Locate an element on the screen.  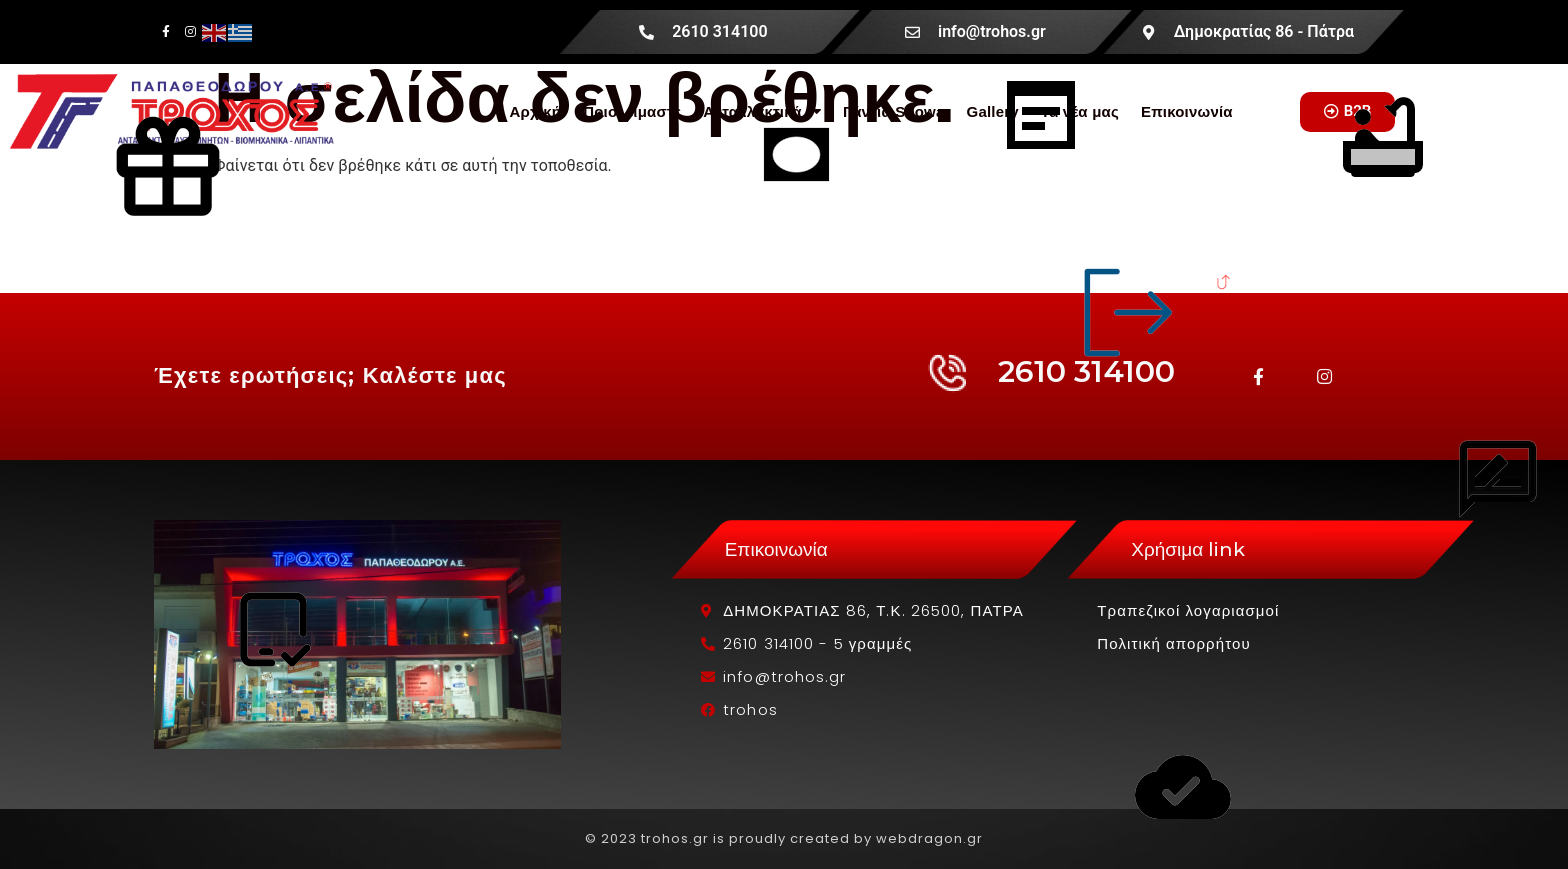
write a review or rating is located at coordinates (1498, 479).